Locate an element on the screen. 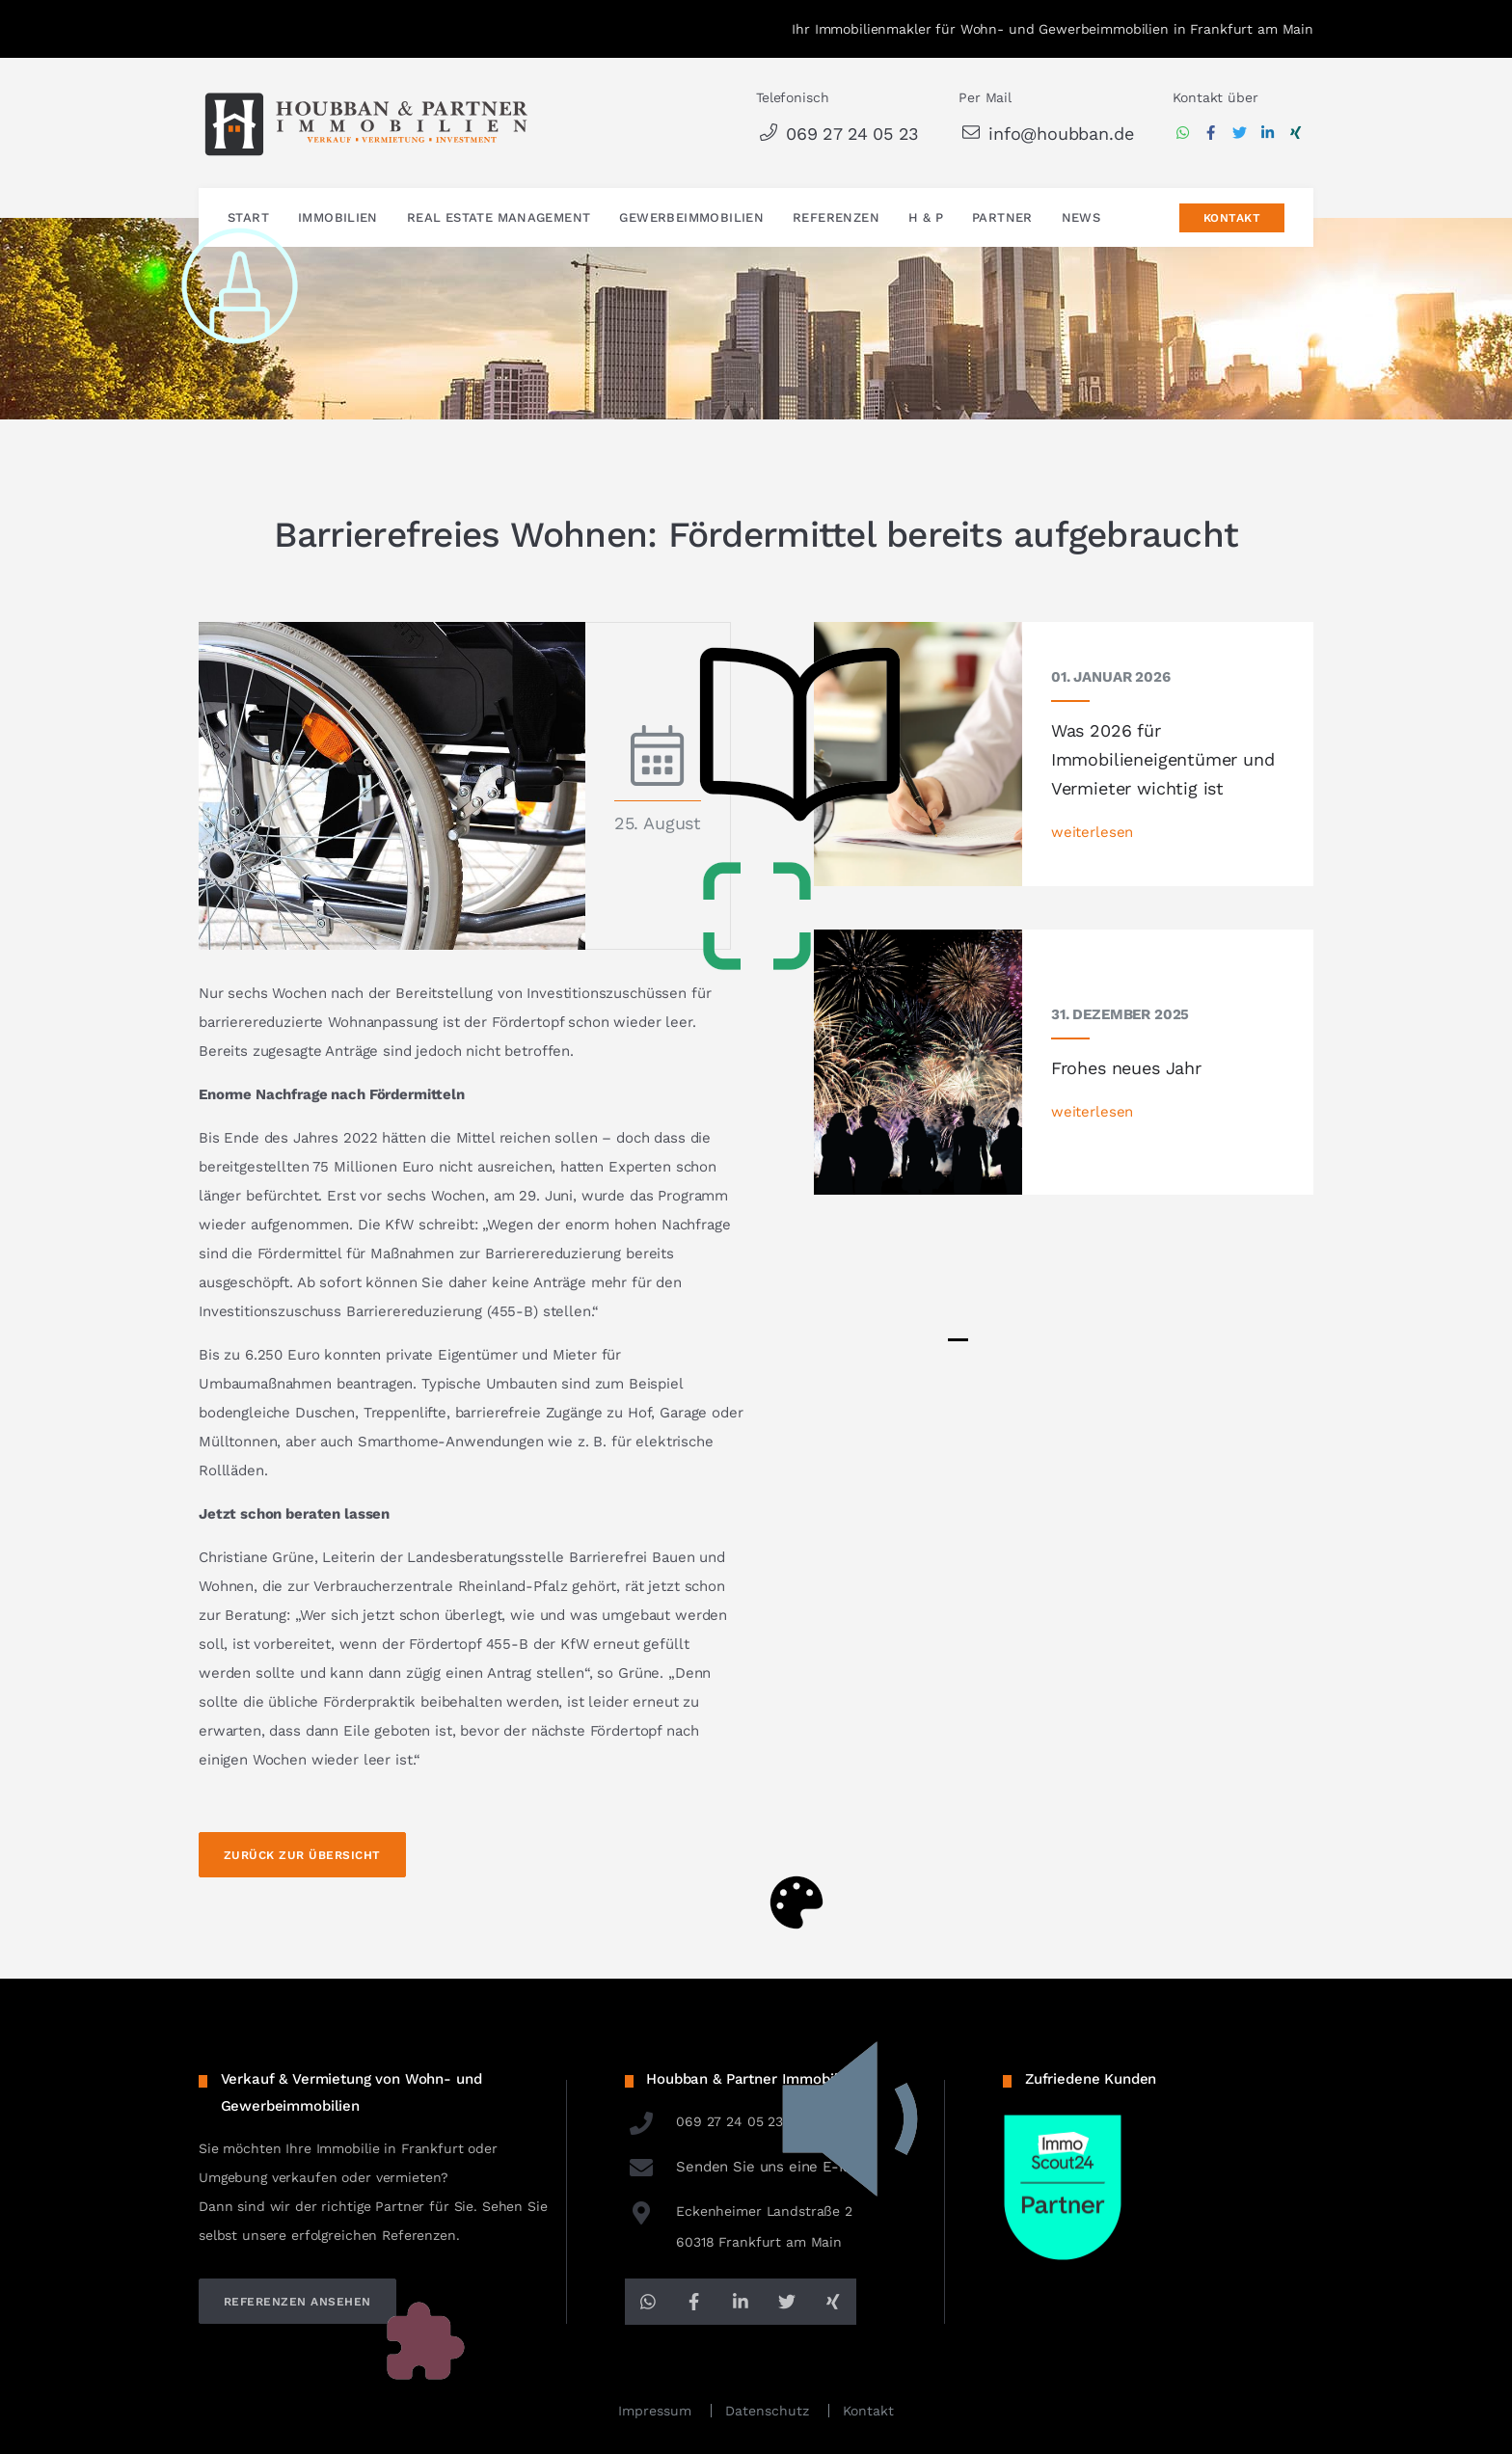 The height and width of the screenshot is (2454, 1512). marker or highlighter tool is located at coordinates (239, 285).